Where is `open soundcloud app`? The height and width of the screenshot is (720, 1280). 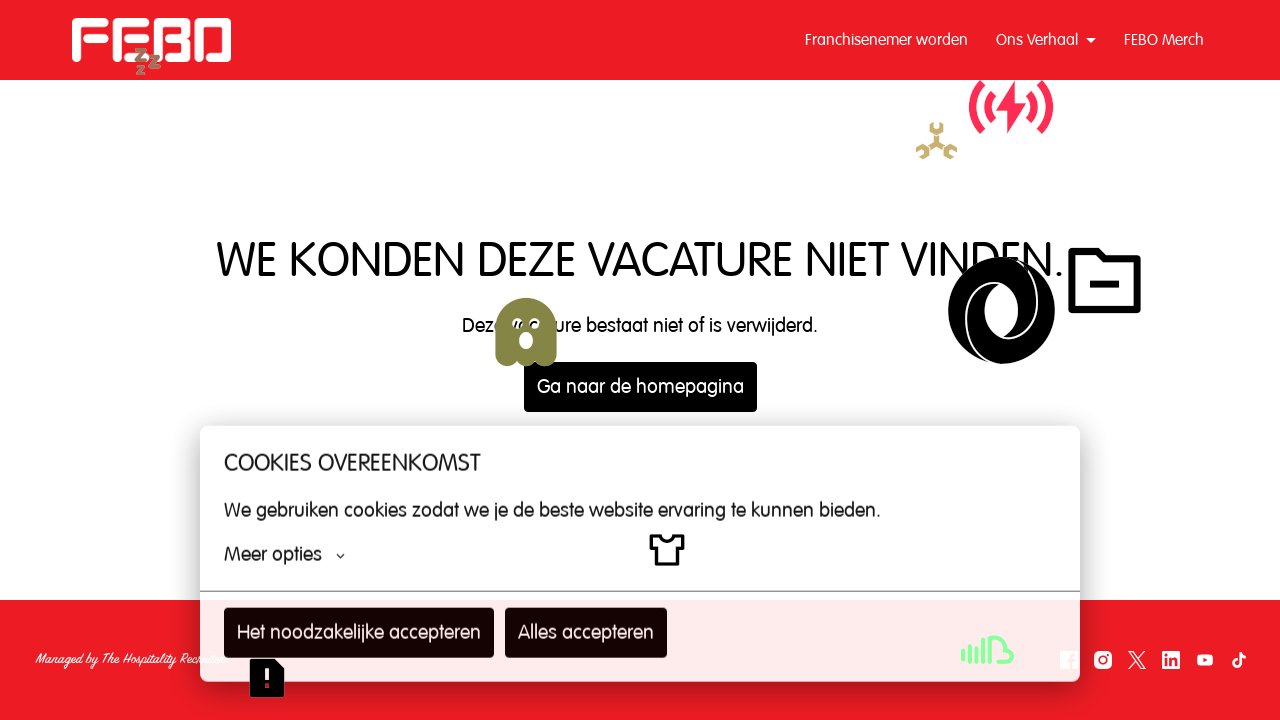 open soundcloud app is located at coordinates (987, 648).